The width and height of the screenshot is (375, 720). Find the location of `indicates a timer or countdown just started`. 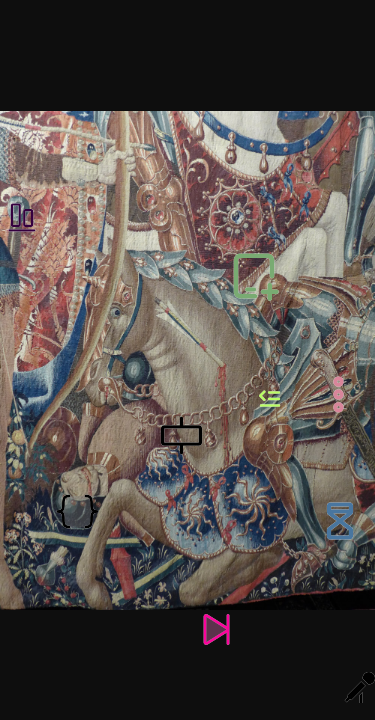

indicates a timer or countdown just started is located at coordinates (340, 521).